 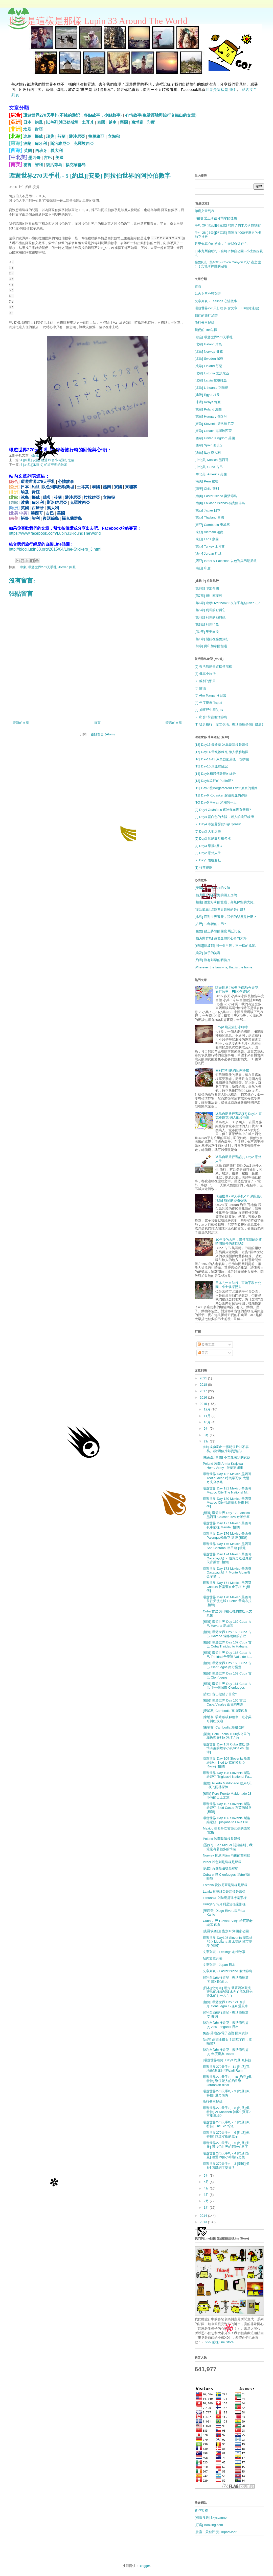 What do you see at coordinates (229, 2328) in the screenshot?
I see `indicates a spinning or rotating action` at bounding box center [229, 2328].